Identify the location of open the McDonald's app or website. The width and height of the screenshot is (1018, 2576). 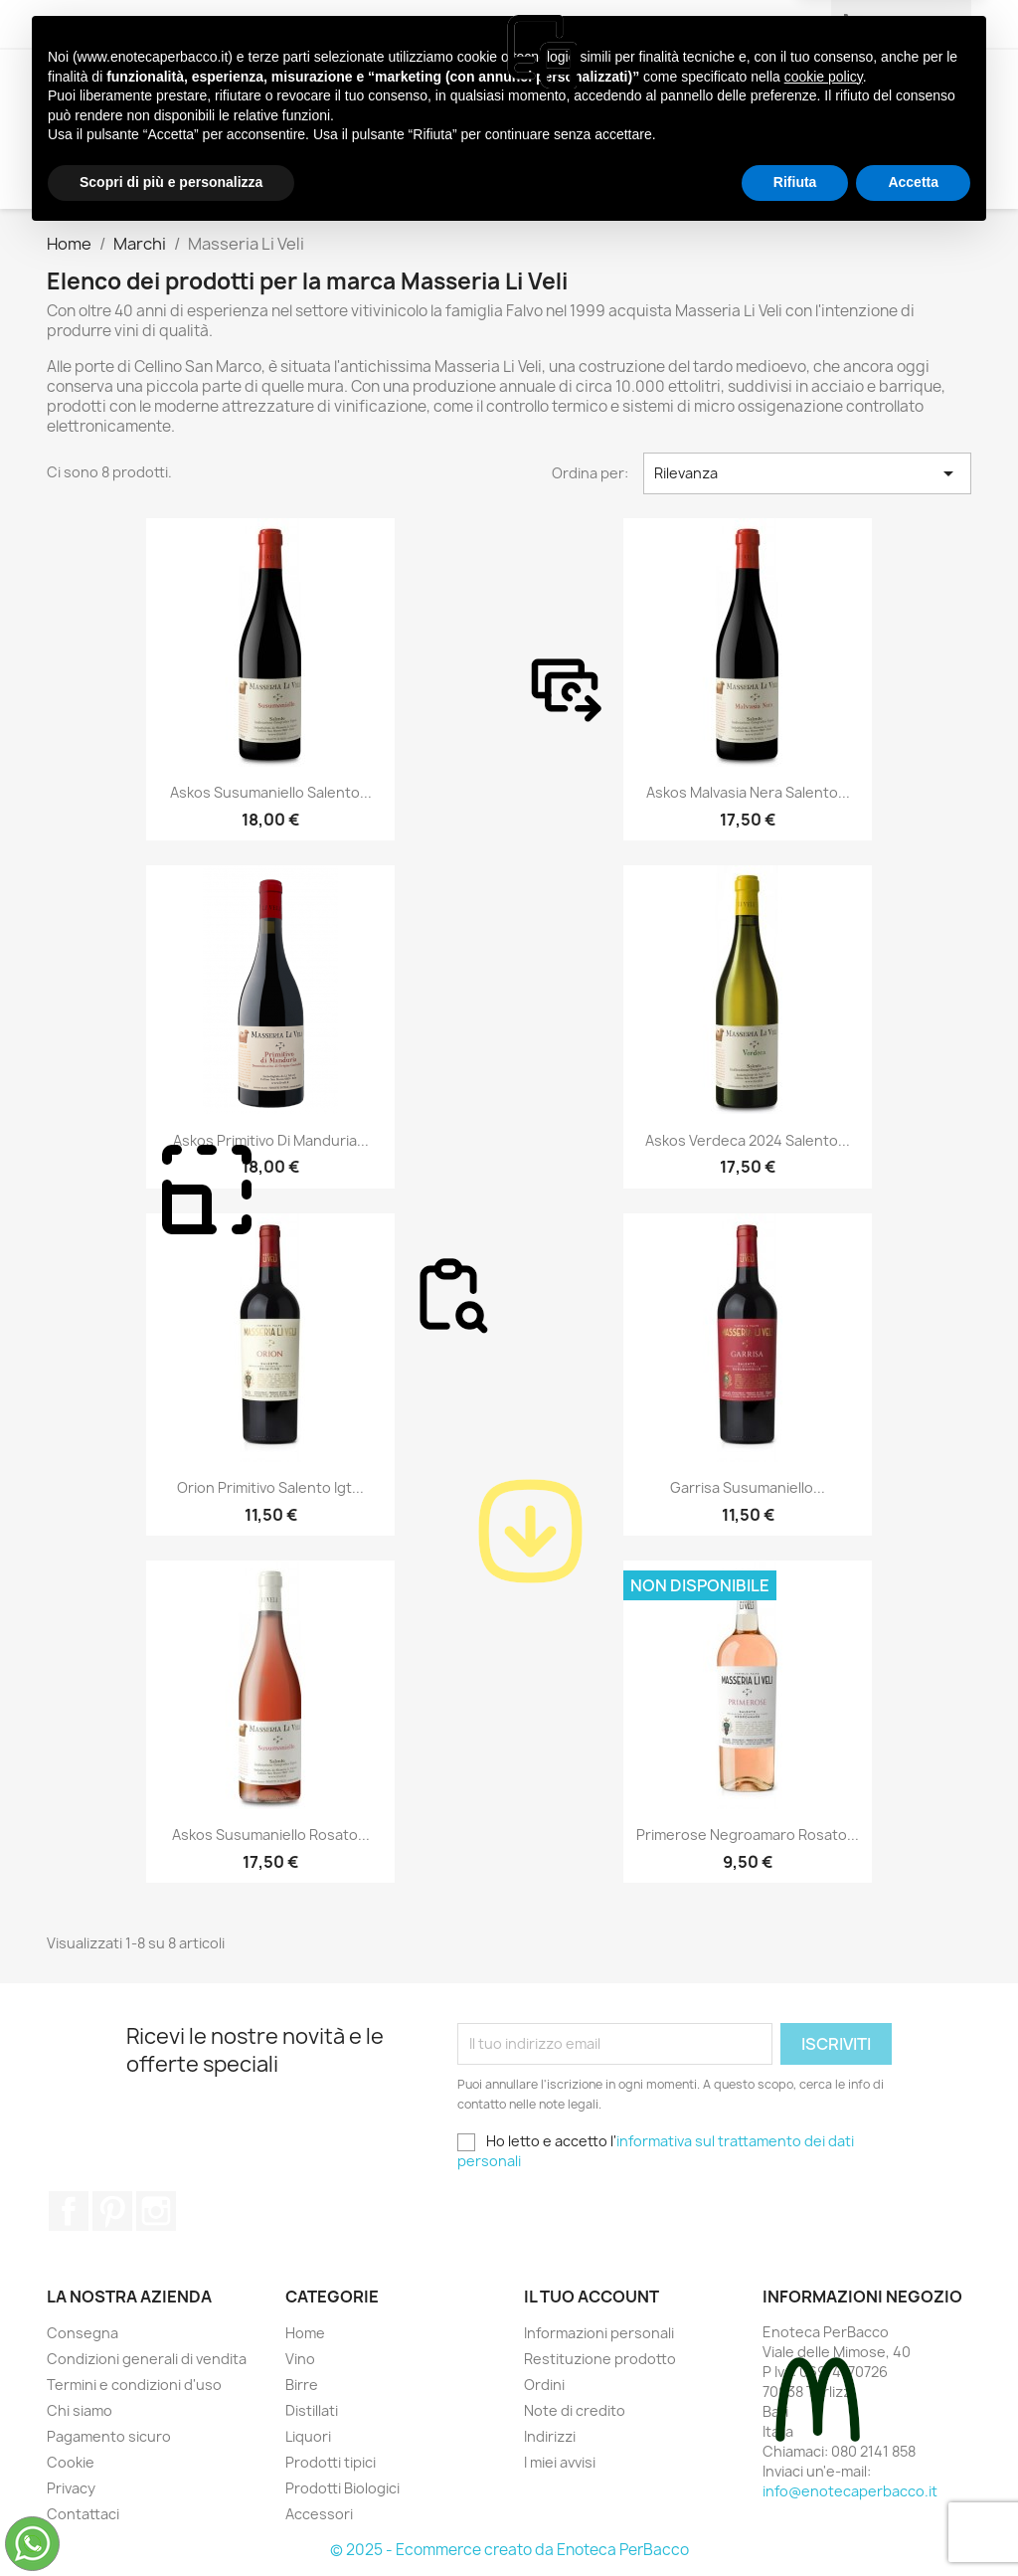
(817, 2399).